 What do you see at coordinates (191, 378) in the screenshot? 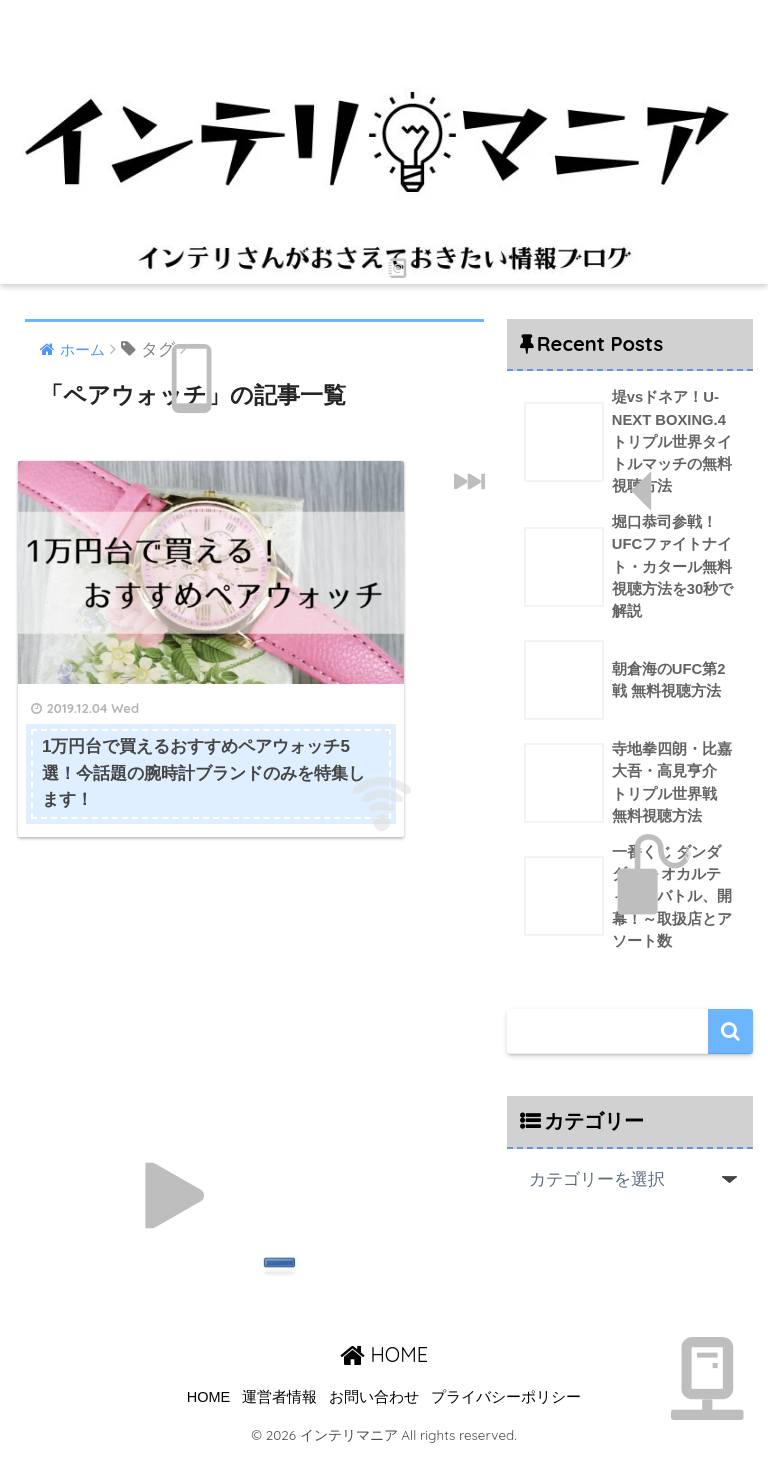
I see `indicates an iPhone or iOS device` at bounding box center [191, 378].